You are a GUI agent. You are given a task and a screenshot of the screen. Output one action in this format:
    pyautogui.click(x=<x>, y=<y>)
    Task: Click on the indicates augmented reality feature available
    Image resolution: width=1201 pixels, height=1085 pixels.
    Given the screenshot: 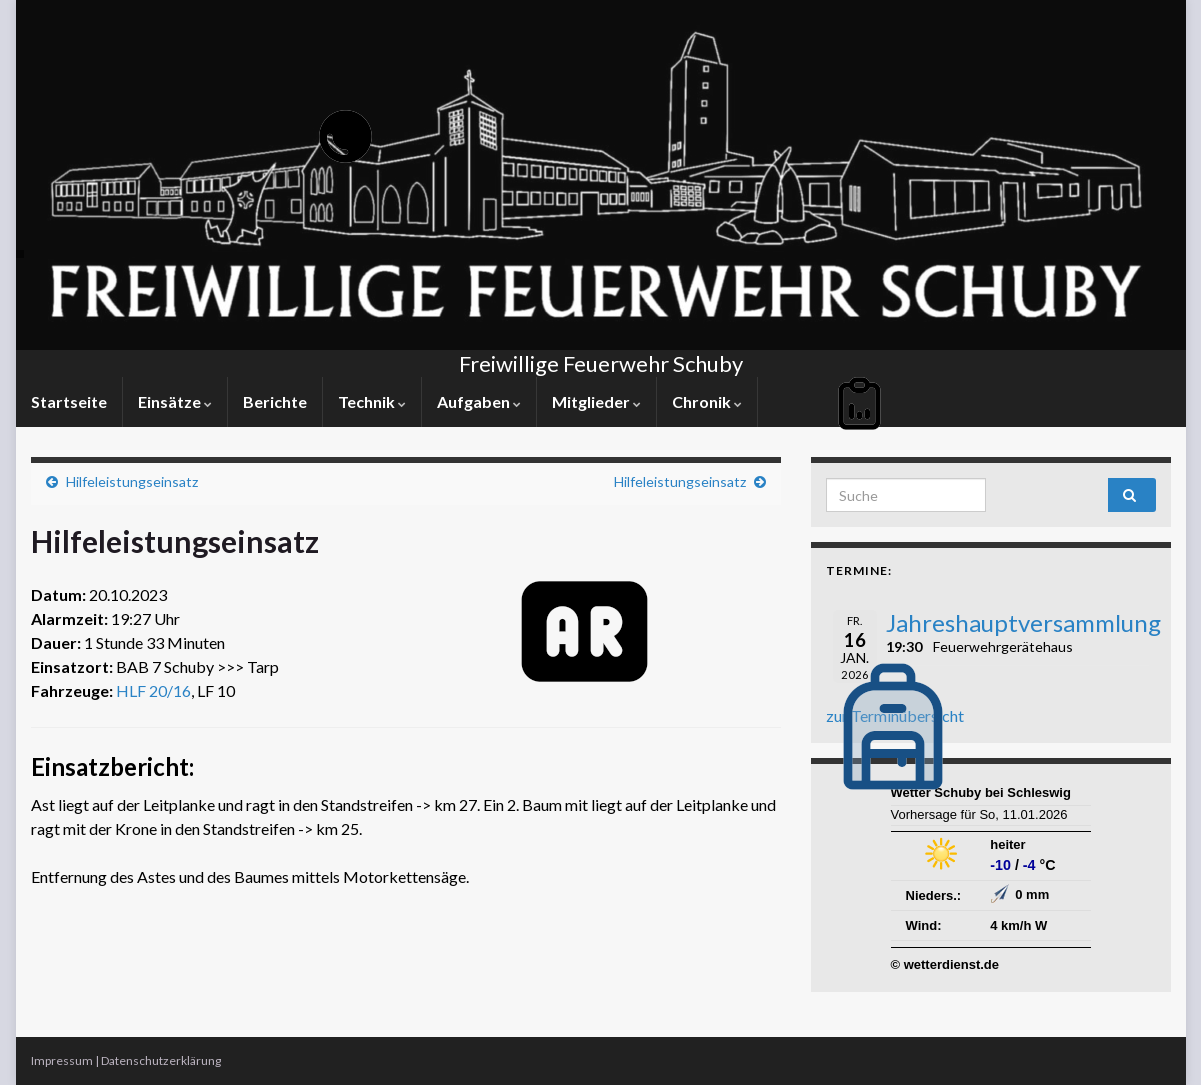 What is the action you would take?
    pyautogui.click(x=584, y=631)
    